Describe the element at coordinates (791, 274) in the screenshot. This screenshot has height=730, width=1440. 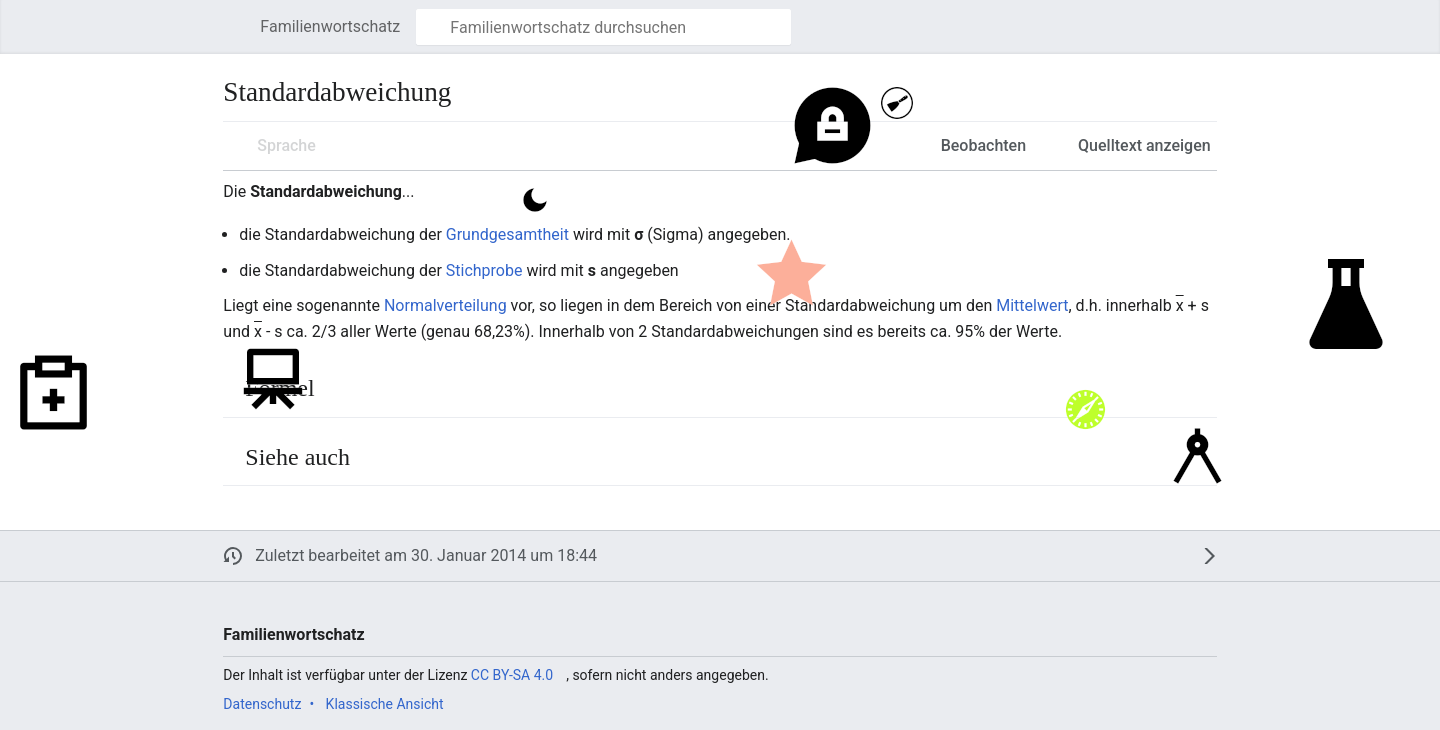
I see `add to favorites` at that location.